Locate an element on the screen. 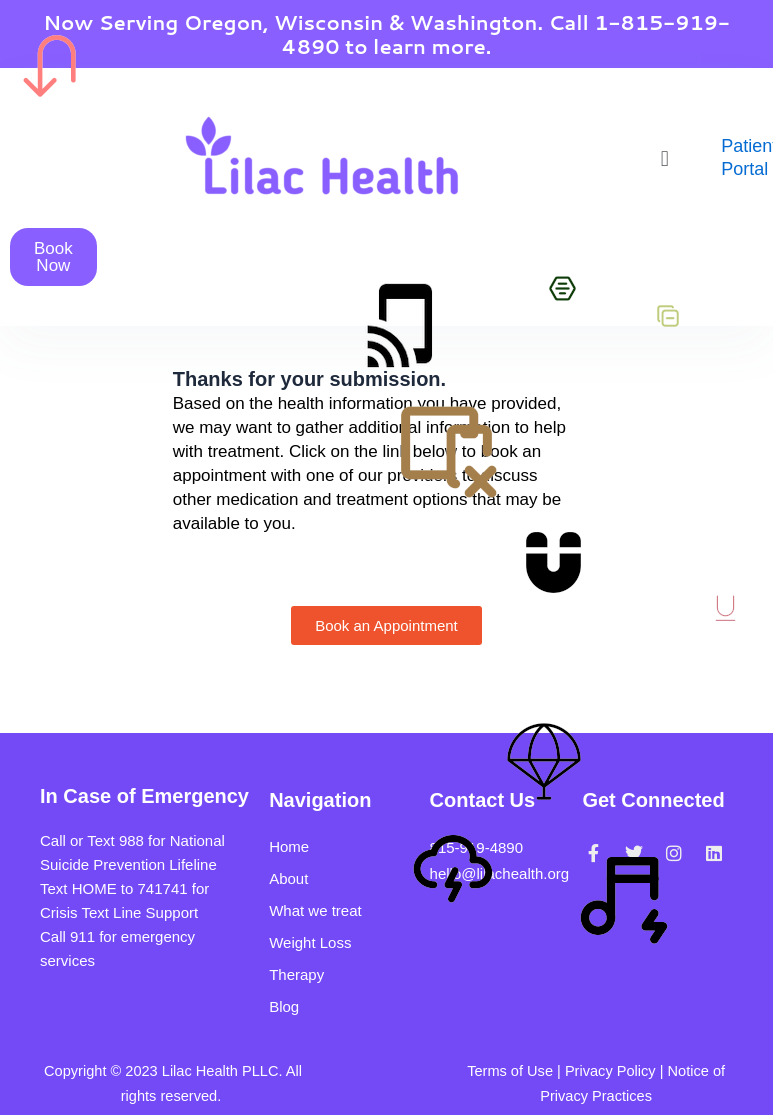  access airdrop or file drop feature is located at coordinates (544, 763).